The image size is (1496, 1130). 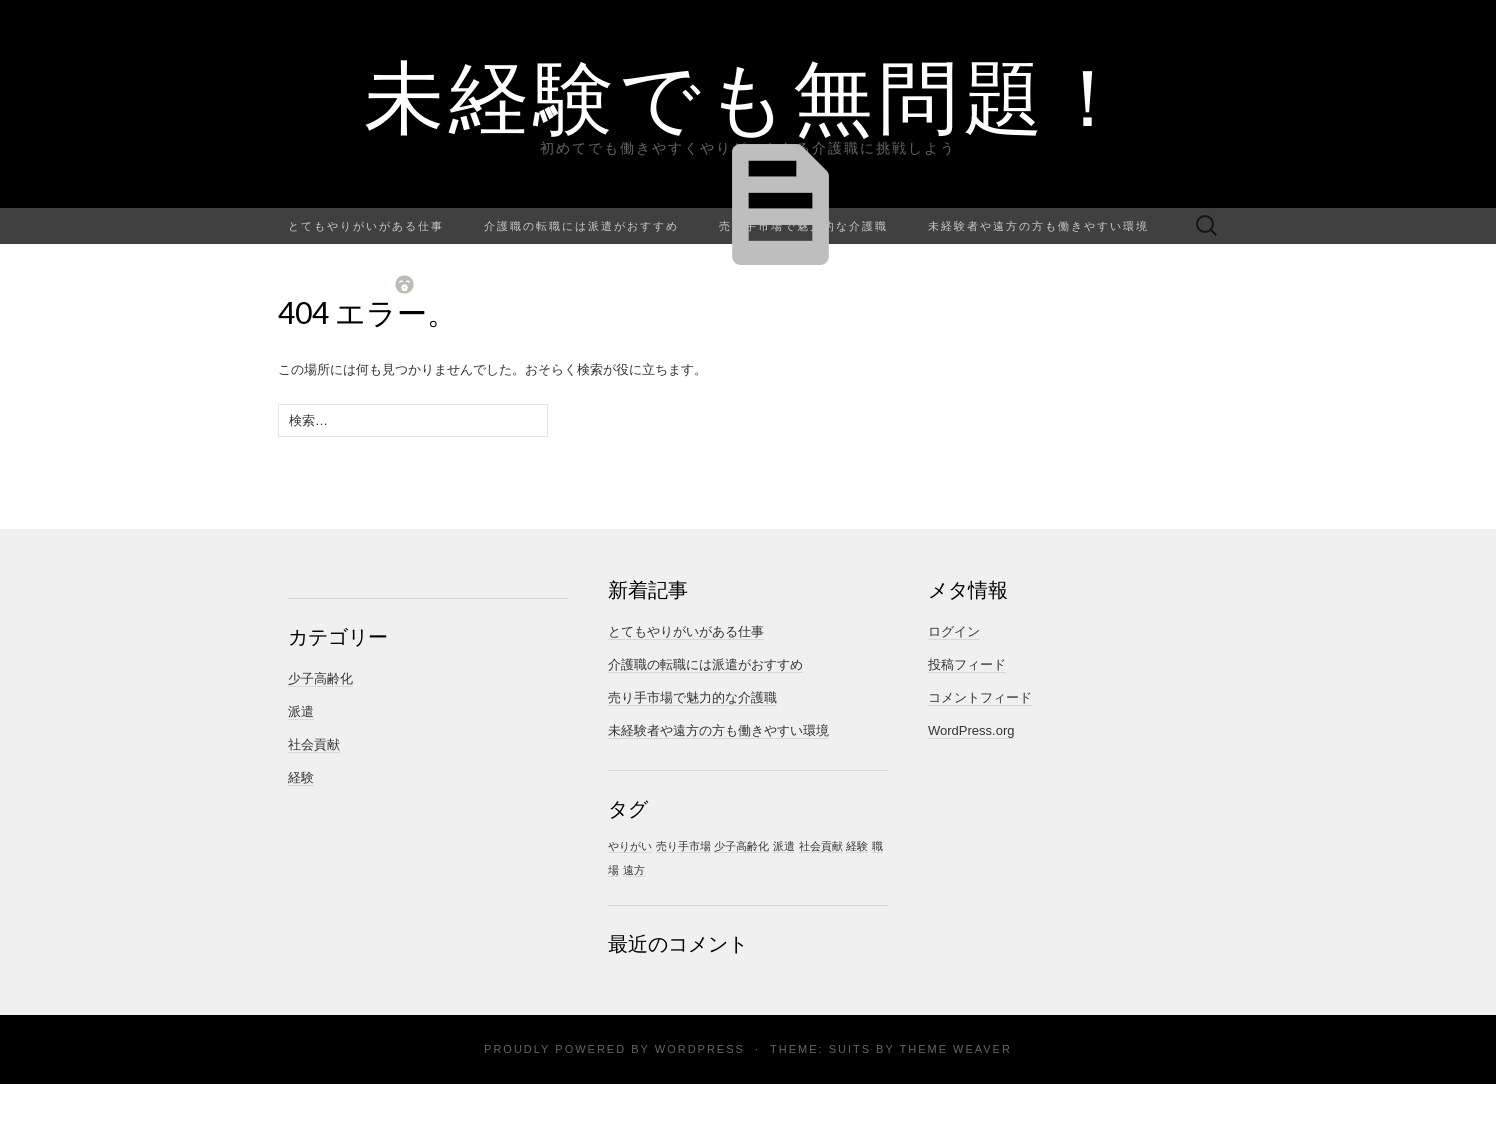 I want to click on send a kiss or affectionate reaction, so click(x=404, y=284).